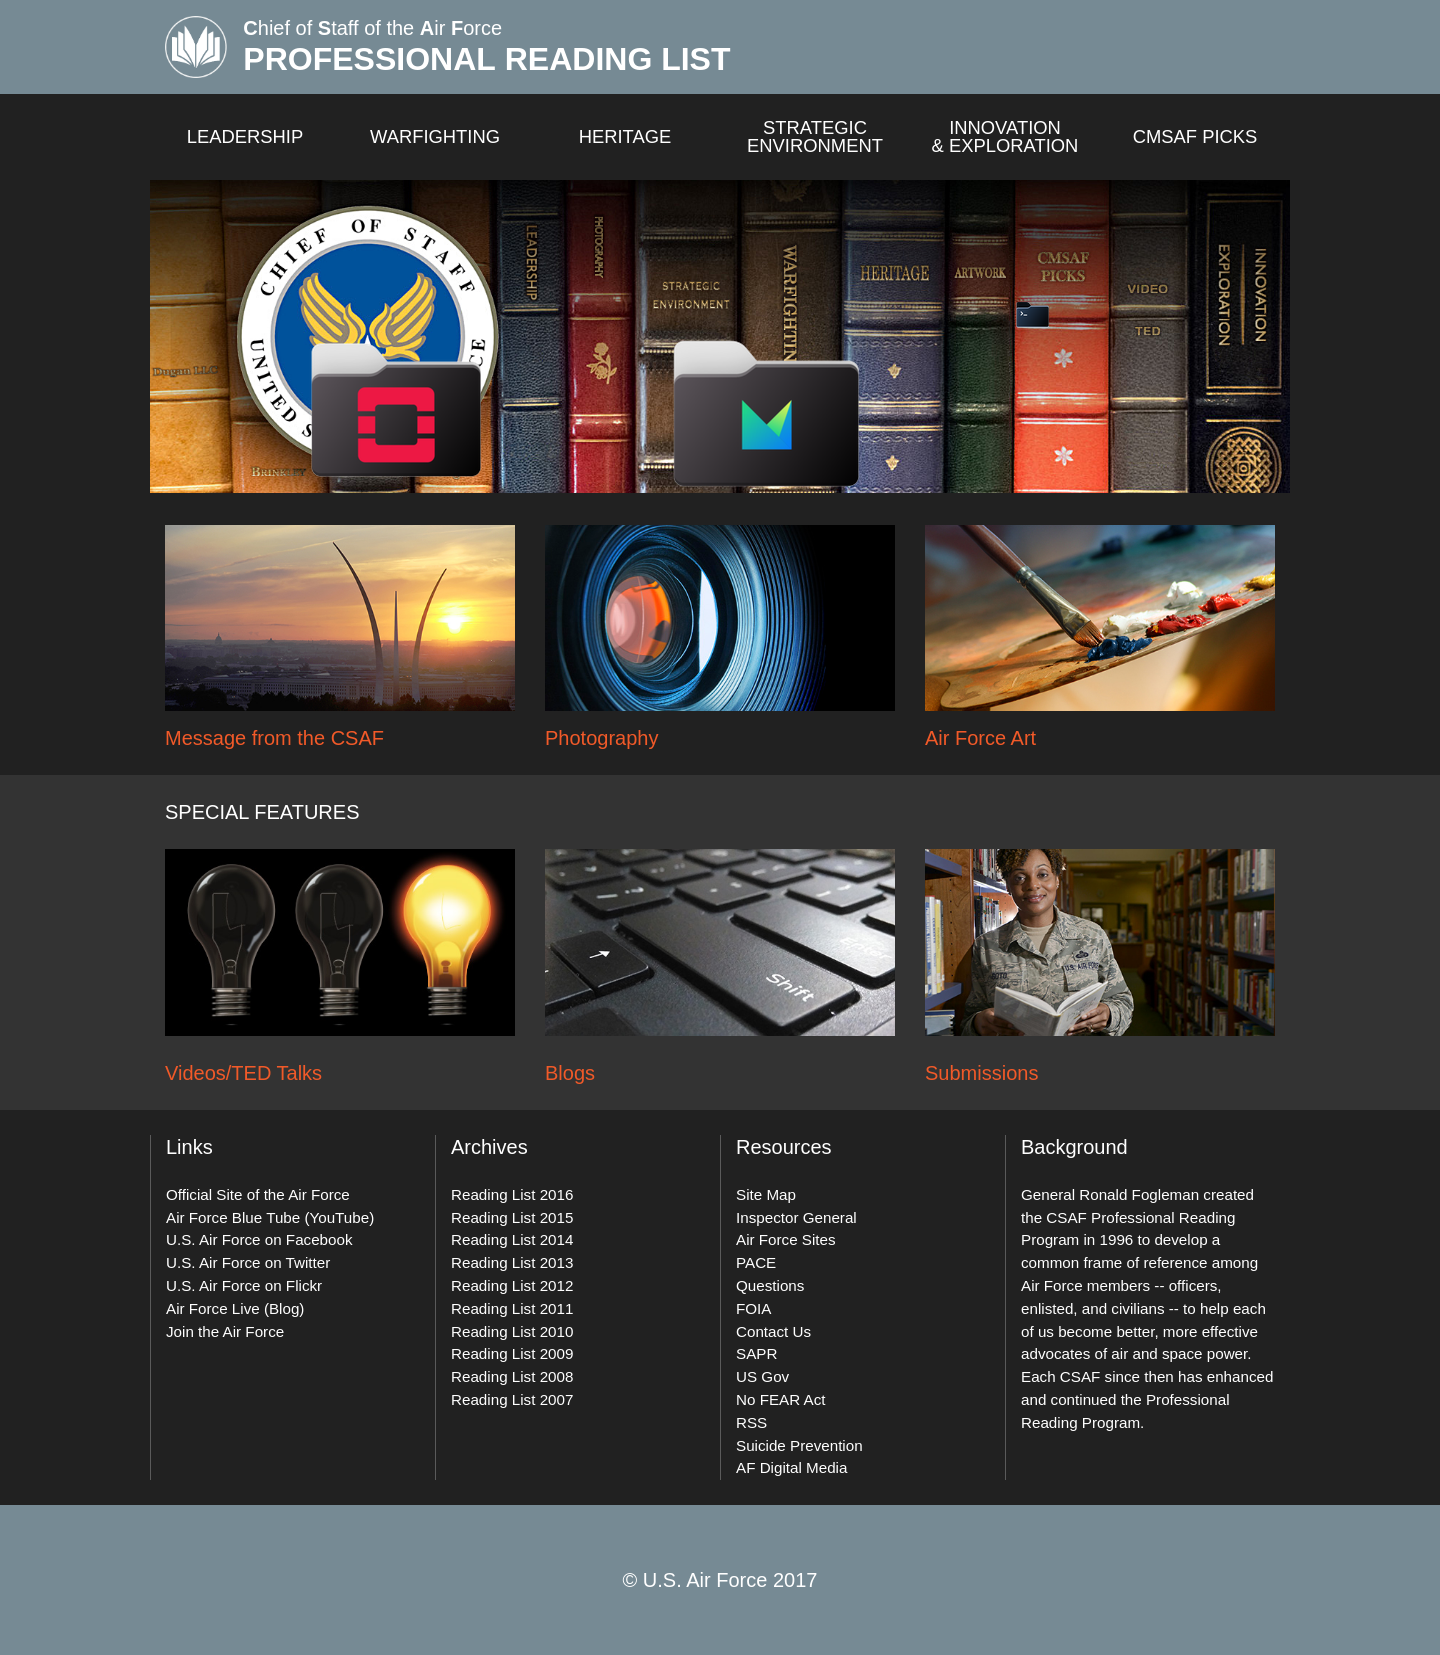 This screenshot has height=1655, width=1440. Describe the element at coordinates (765, 418) in the screenshot. I see `open jetbrains mps project folder` at that location.